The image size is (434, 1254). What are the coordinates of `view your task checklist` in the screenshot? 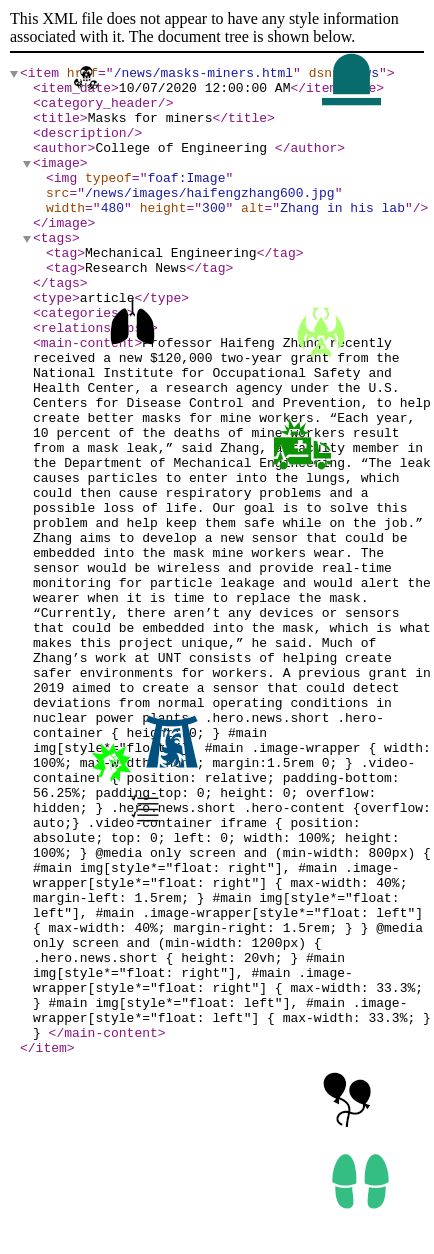 It's located at (146, 809).